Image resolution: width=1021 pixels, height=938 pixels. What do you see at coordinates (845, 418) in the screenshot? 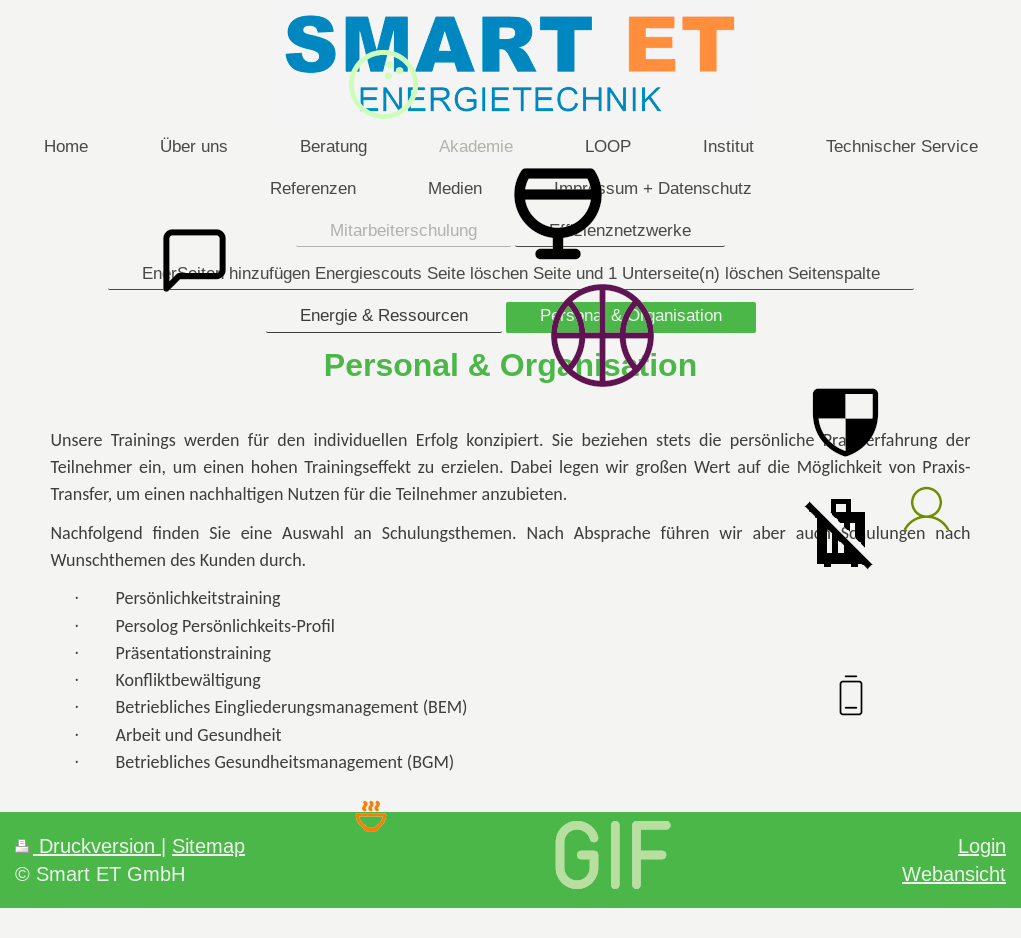
I see `indicates verified or secure status` at bounding box center [845, 418].